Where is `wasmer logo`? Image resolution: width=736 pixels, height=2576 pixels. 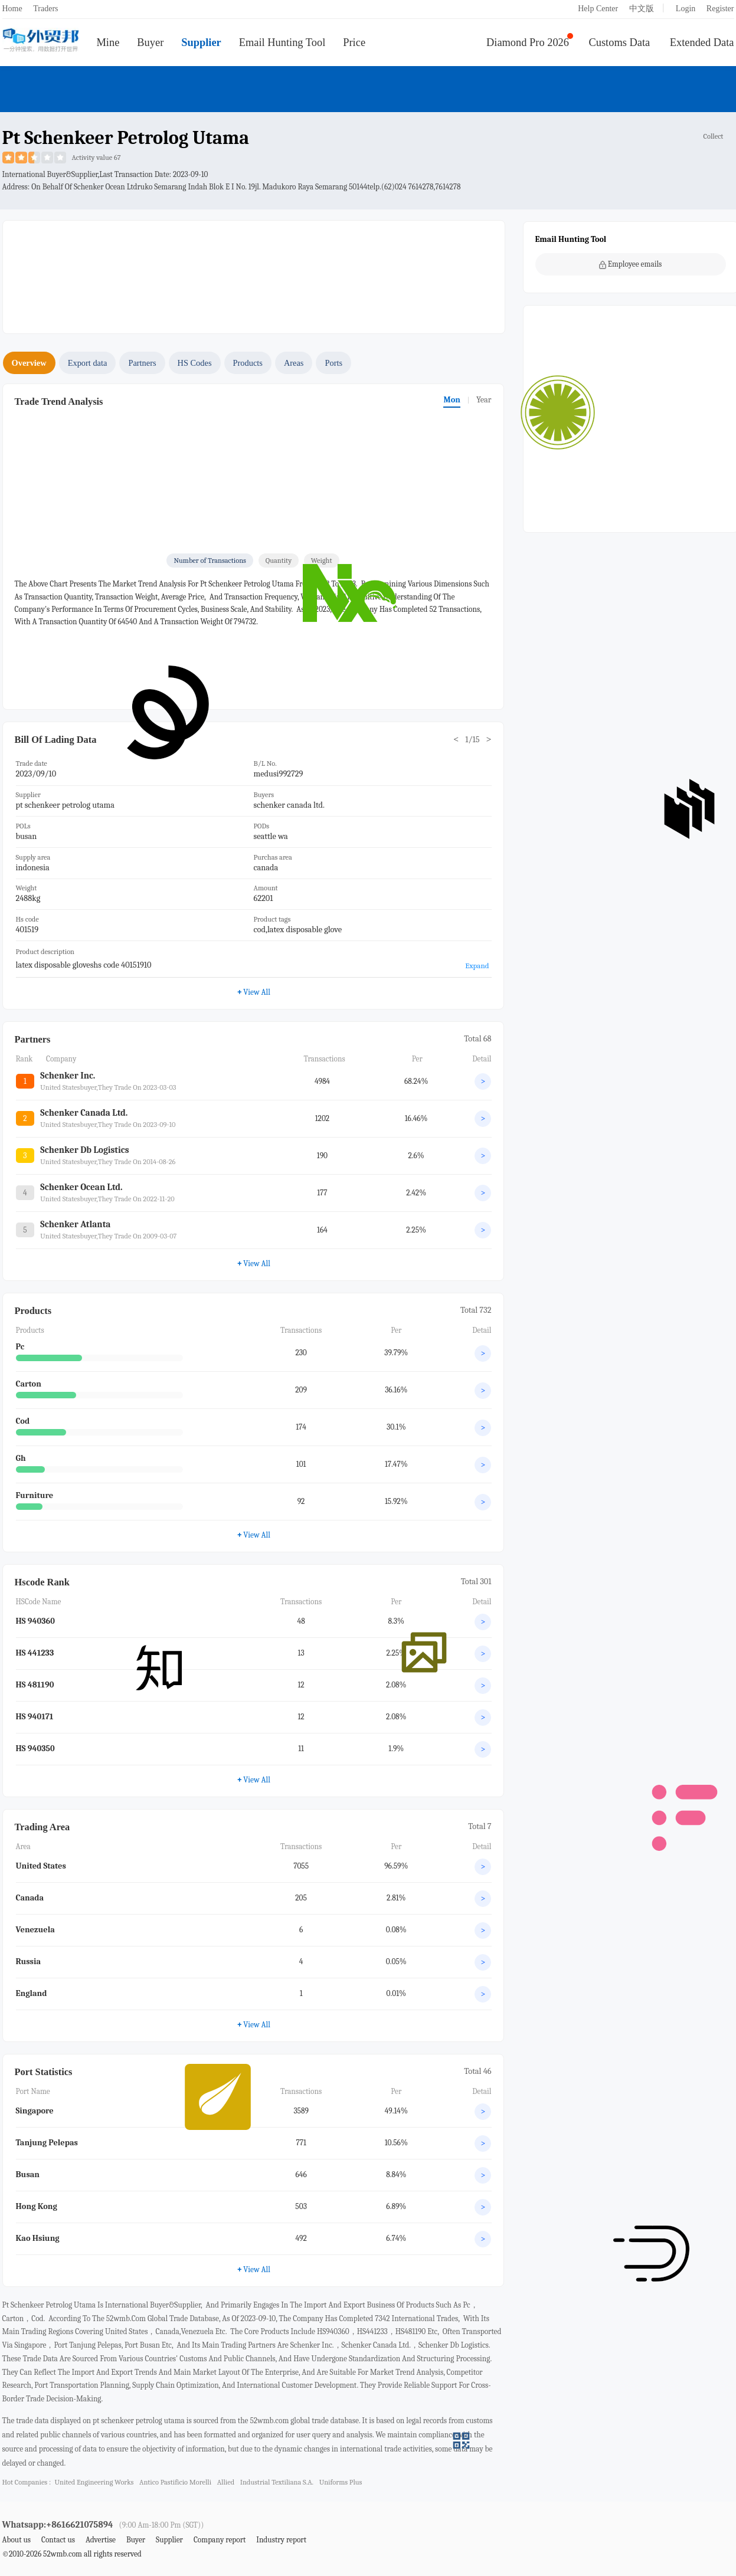 wasmer logo is located at coordinates (689, 809).